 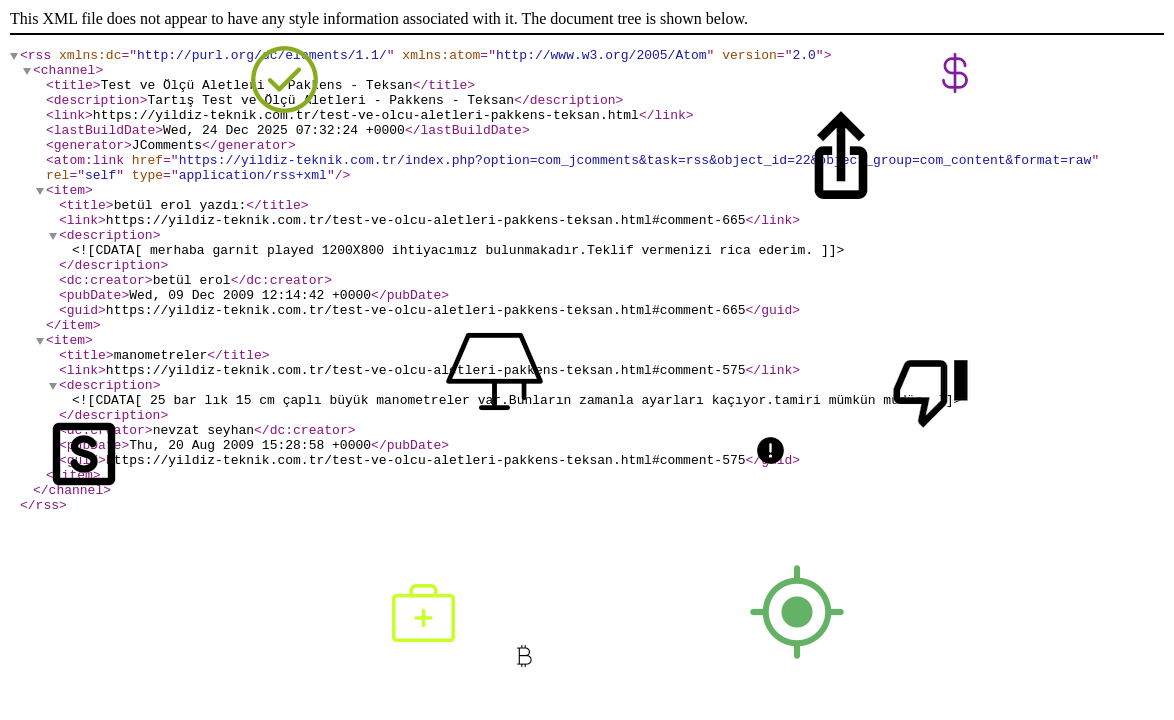 I want to click on indicates a warning or alert that needs attention, so click(x=770, y=450).